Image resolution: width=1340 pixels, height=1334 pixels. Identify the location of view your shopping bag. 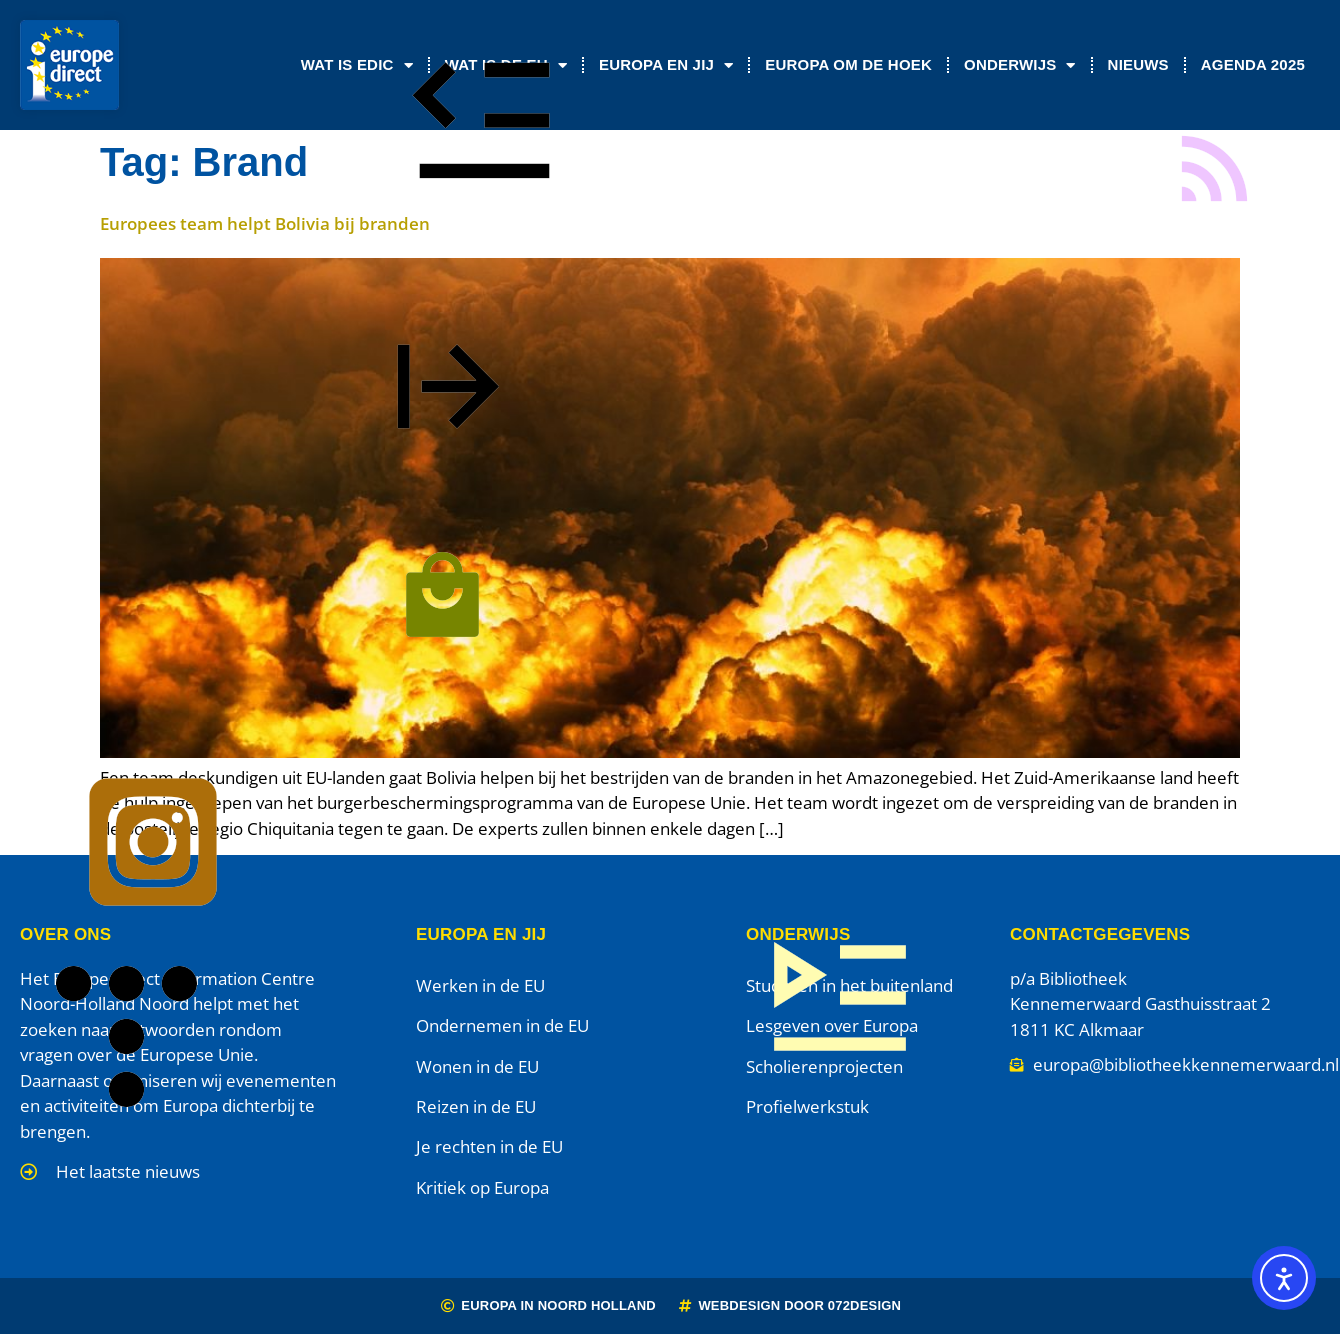
(442, 596).